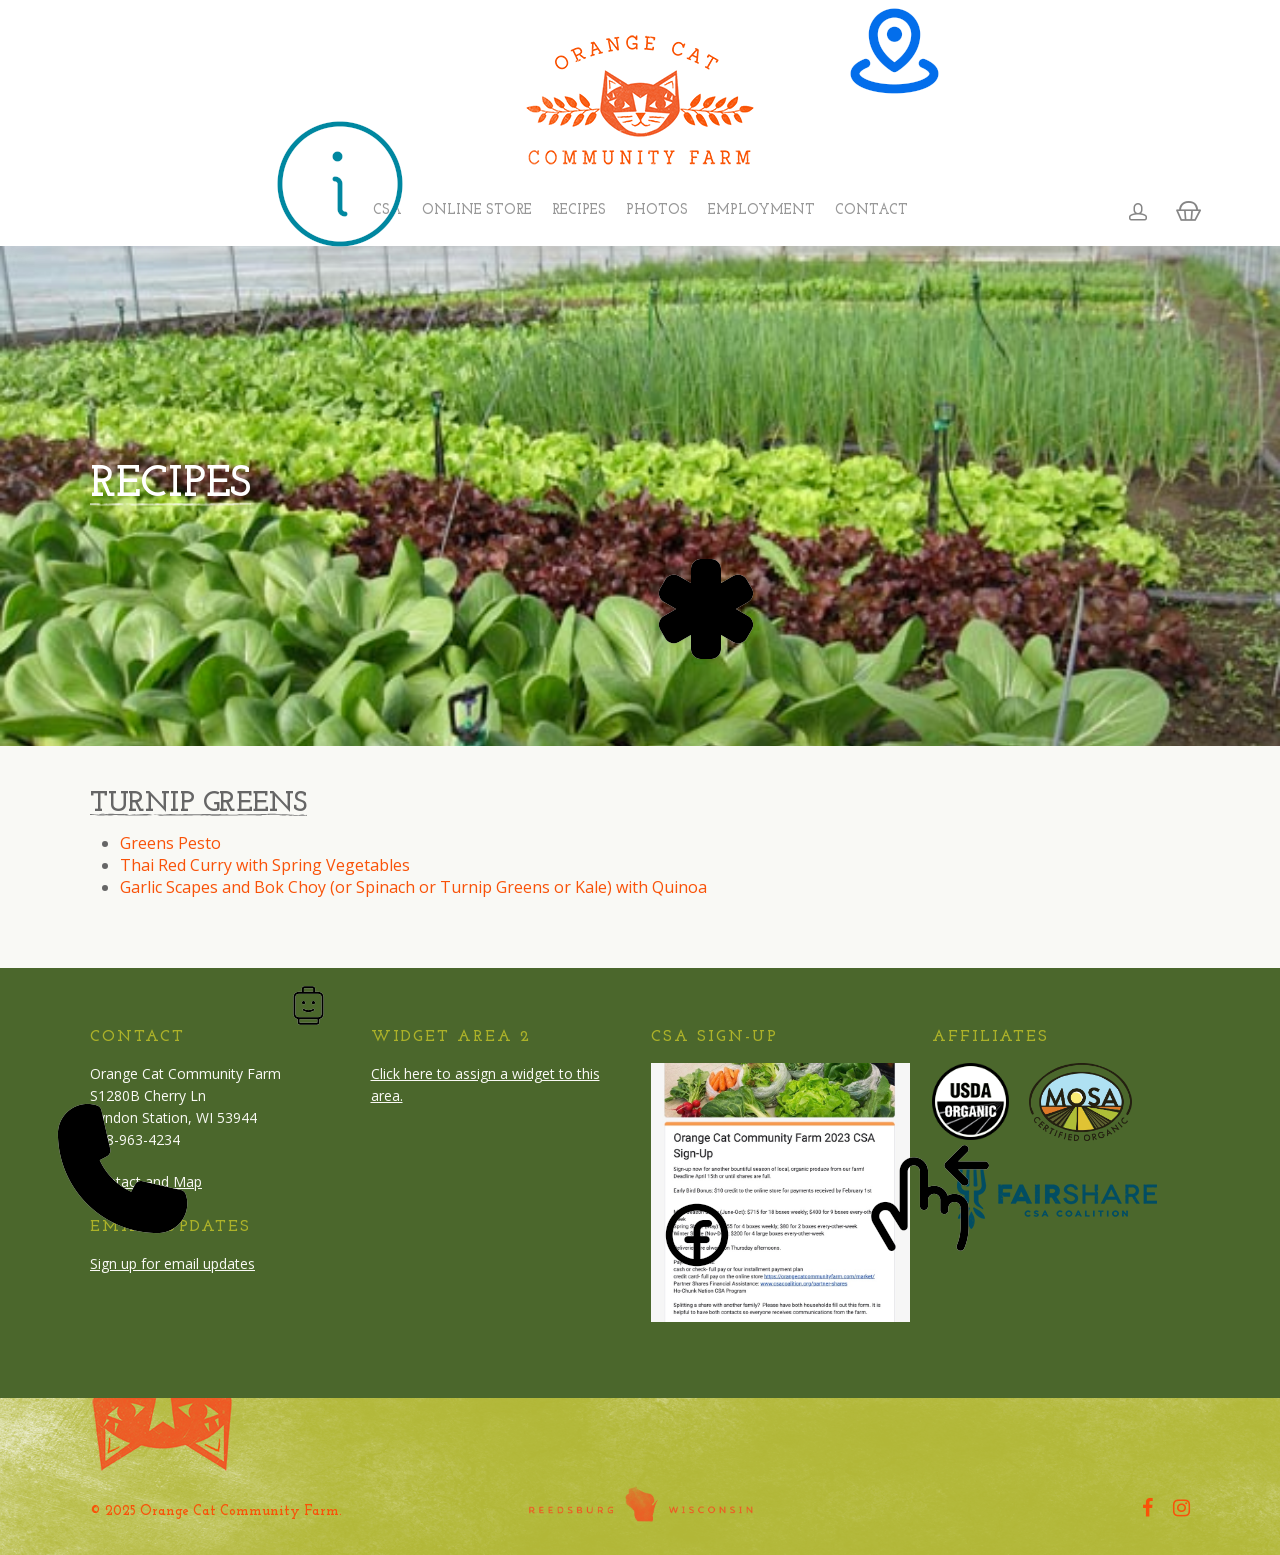 This screenshot has width=1280, height=1555. Describe the element at coordinates (308, 1005) in the screenshot. I see `lego or building block themed feature` at that location.